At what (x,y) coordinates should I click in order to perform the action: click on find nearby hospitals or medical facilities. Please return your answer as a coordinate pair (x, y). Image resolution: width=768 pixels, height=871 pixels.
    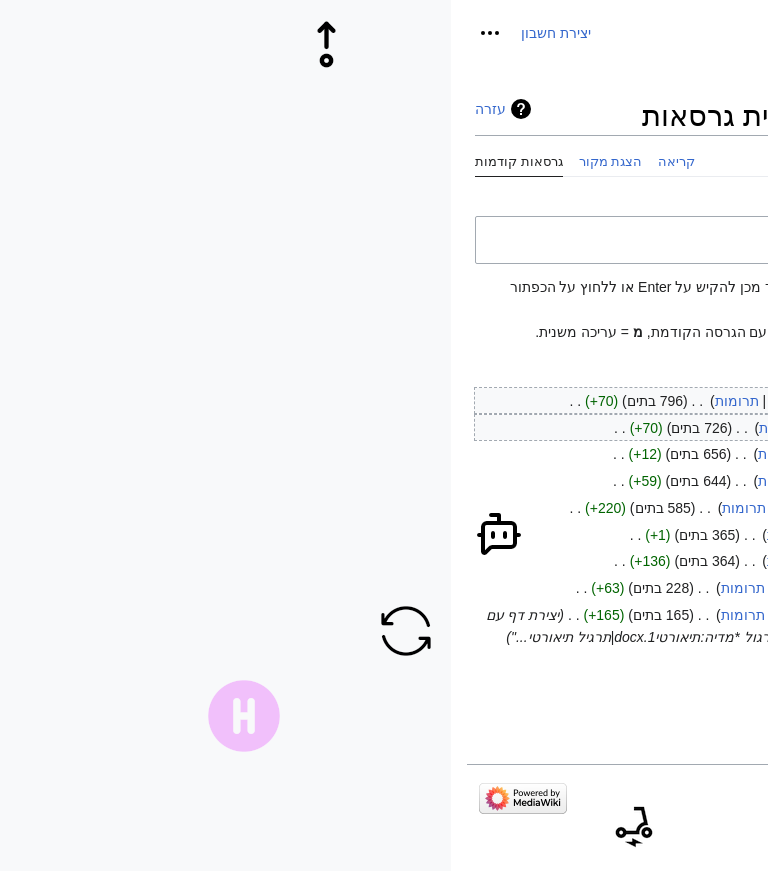
    Looking at the image, I should click on (244, 716).